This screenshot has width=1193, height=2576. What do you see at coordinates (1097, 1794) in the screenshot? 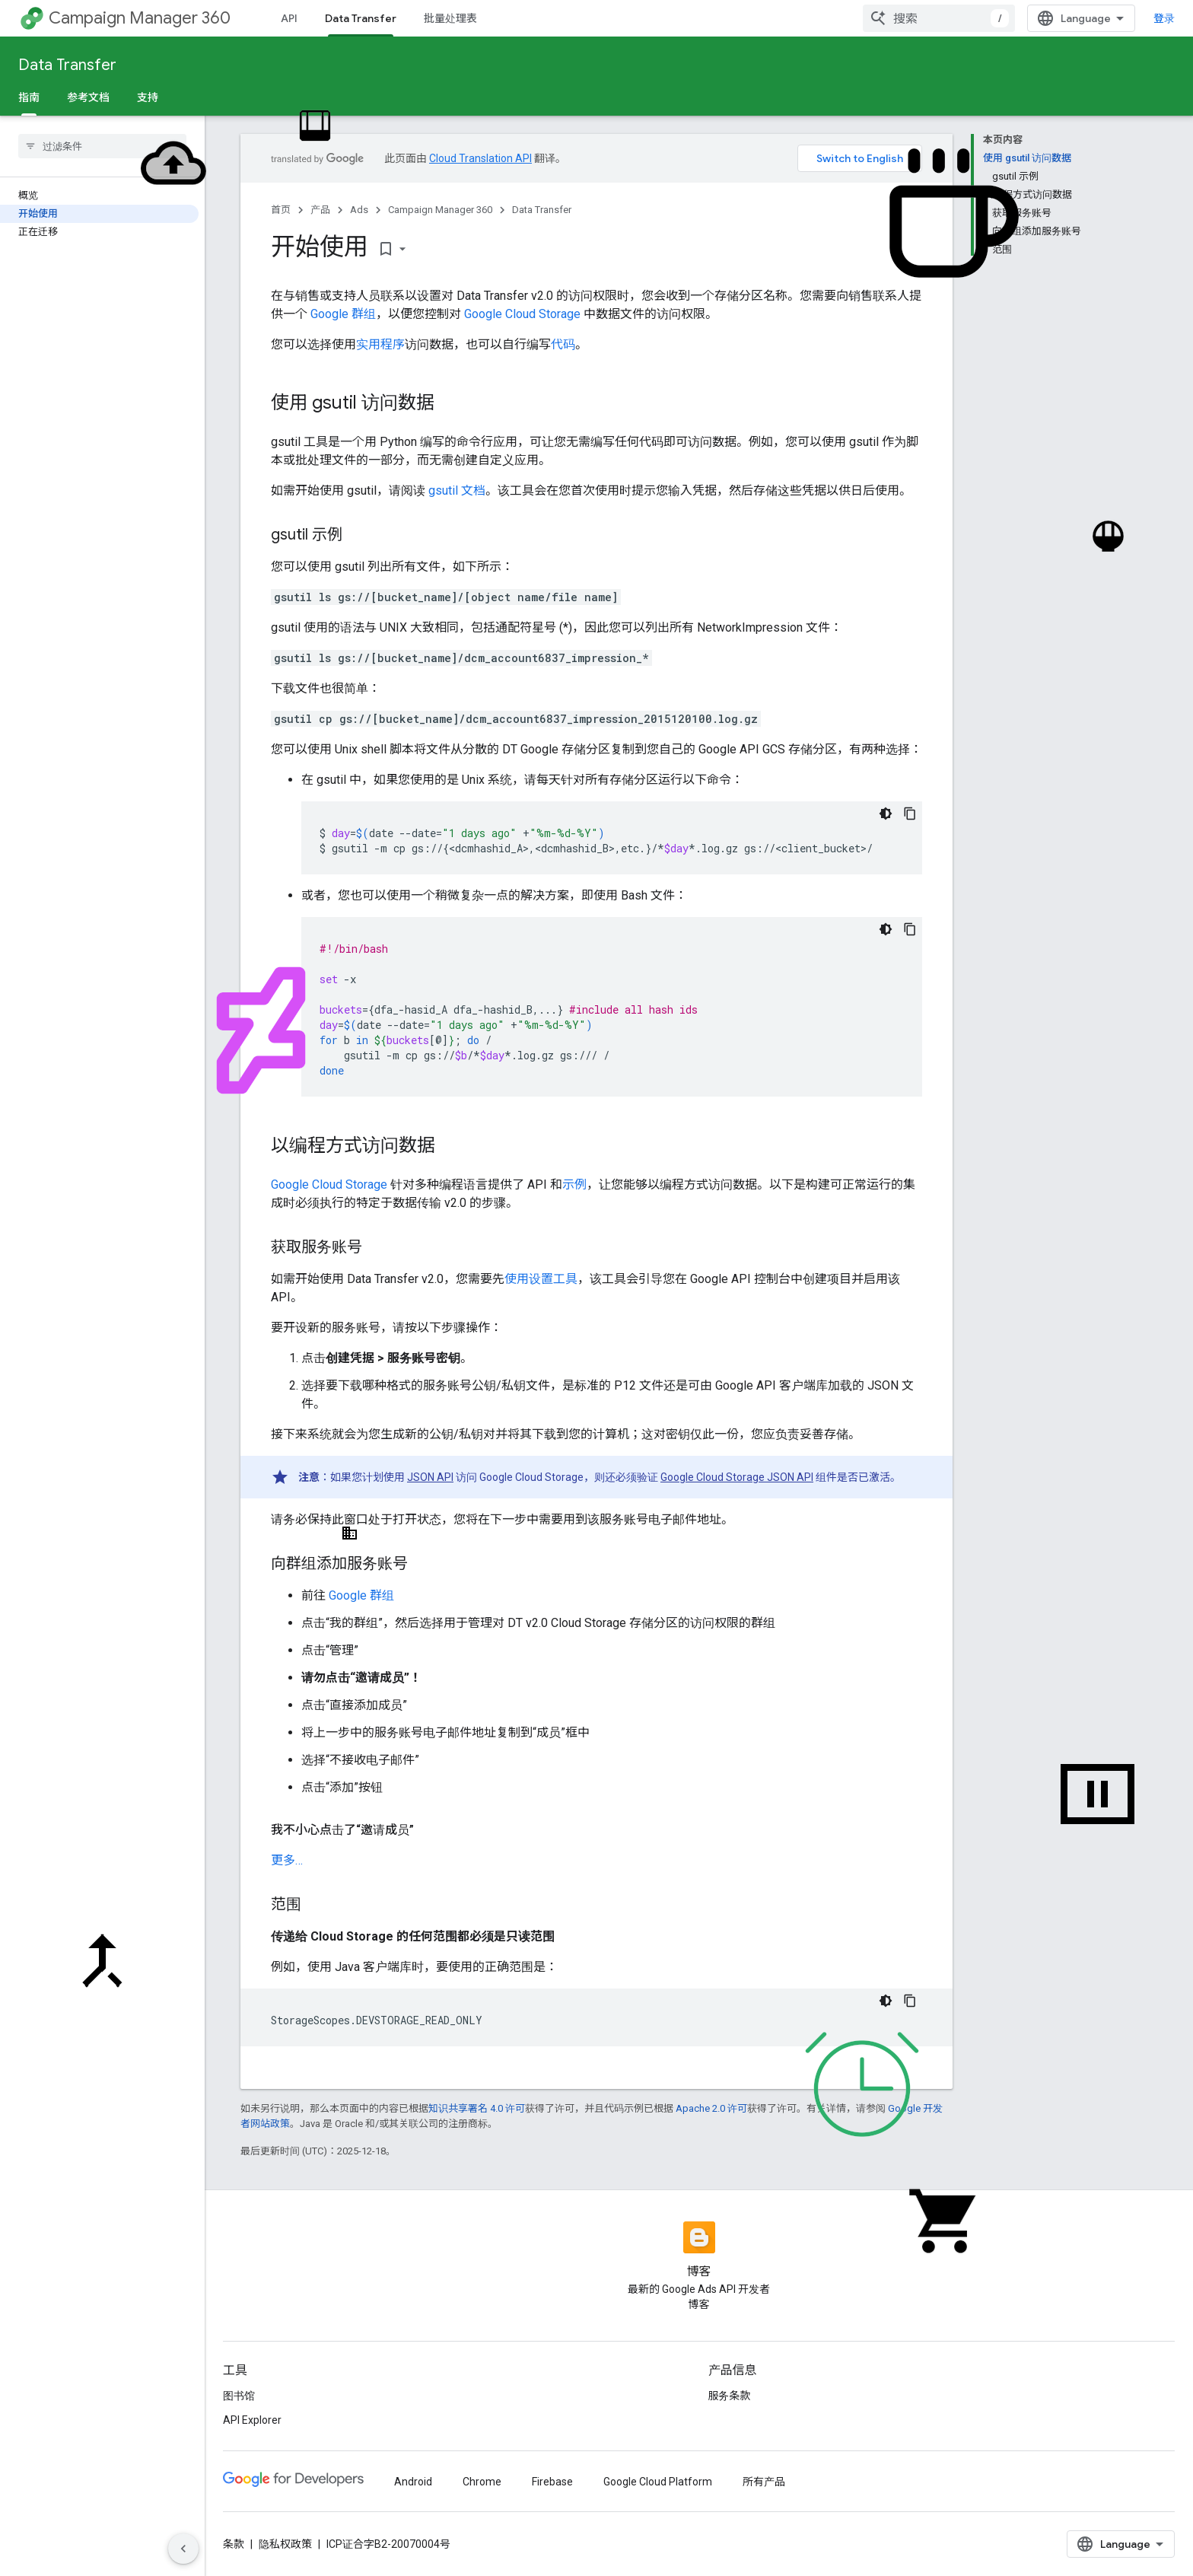
I see `pause a presentation or slideshow` at bounding box center [1097, 1794].